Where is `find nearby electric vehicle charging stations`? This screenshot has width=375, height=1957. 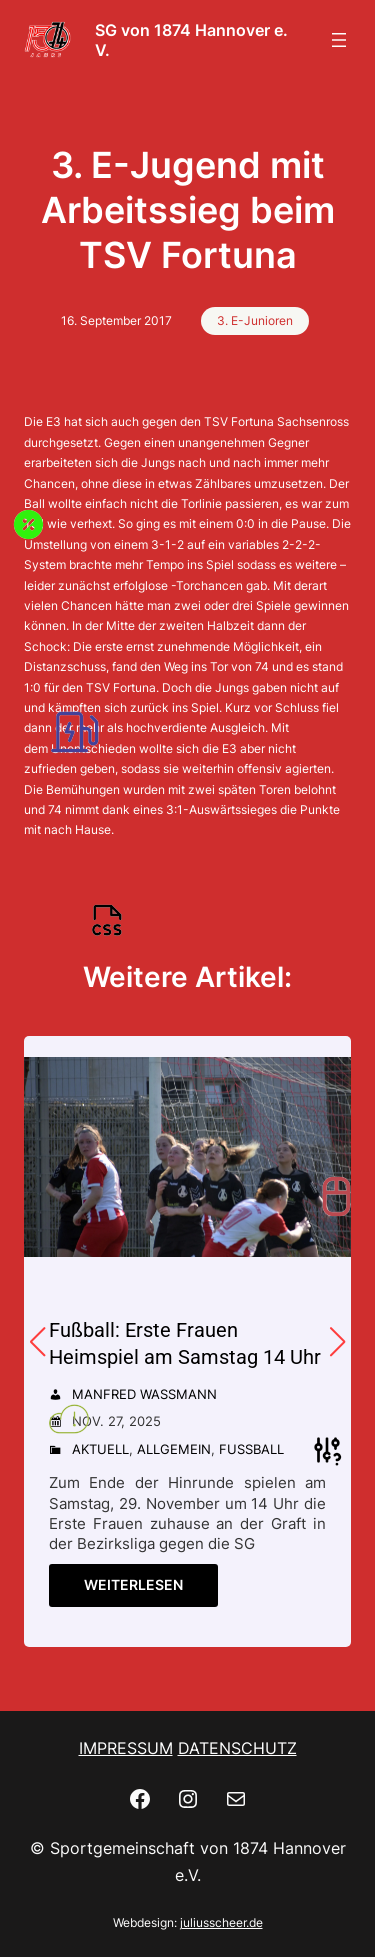 find nearby electric vehicle charging stations is located at coordinates (73, 732).